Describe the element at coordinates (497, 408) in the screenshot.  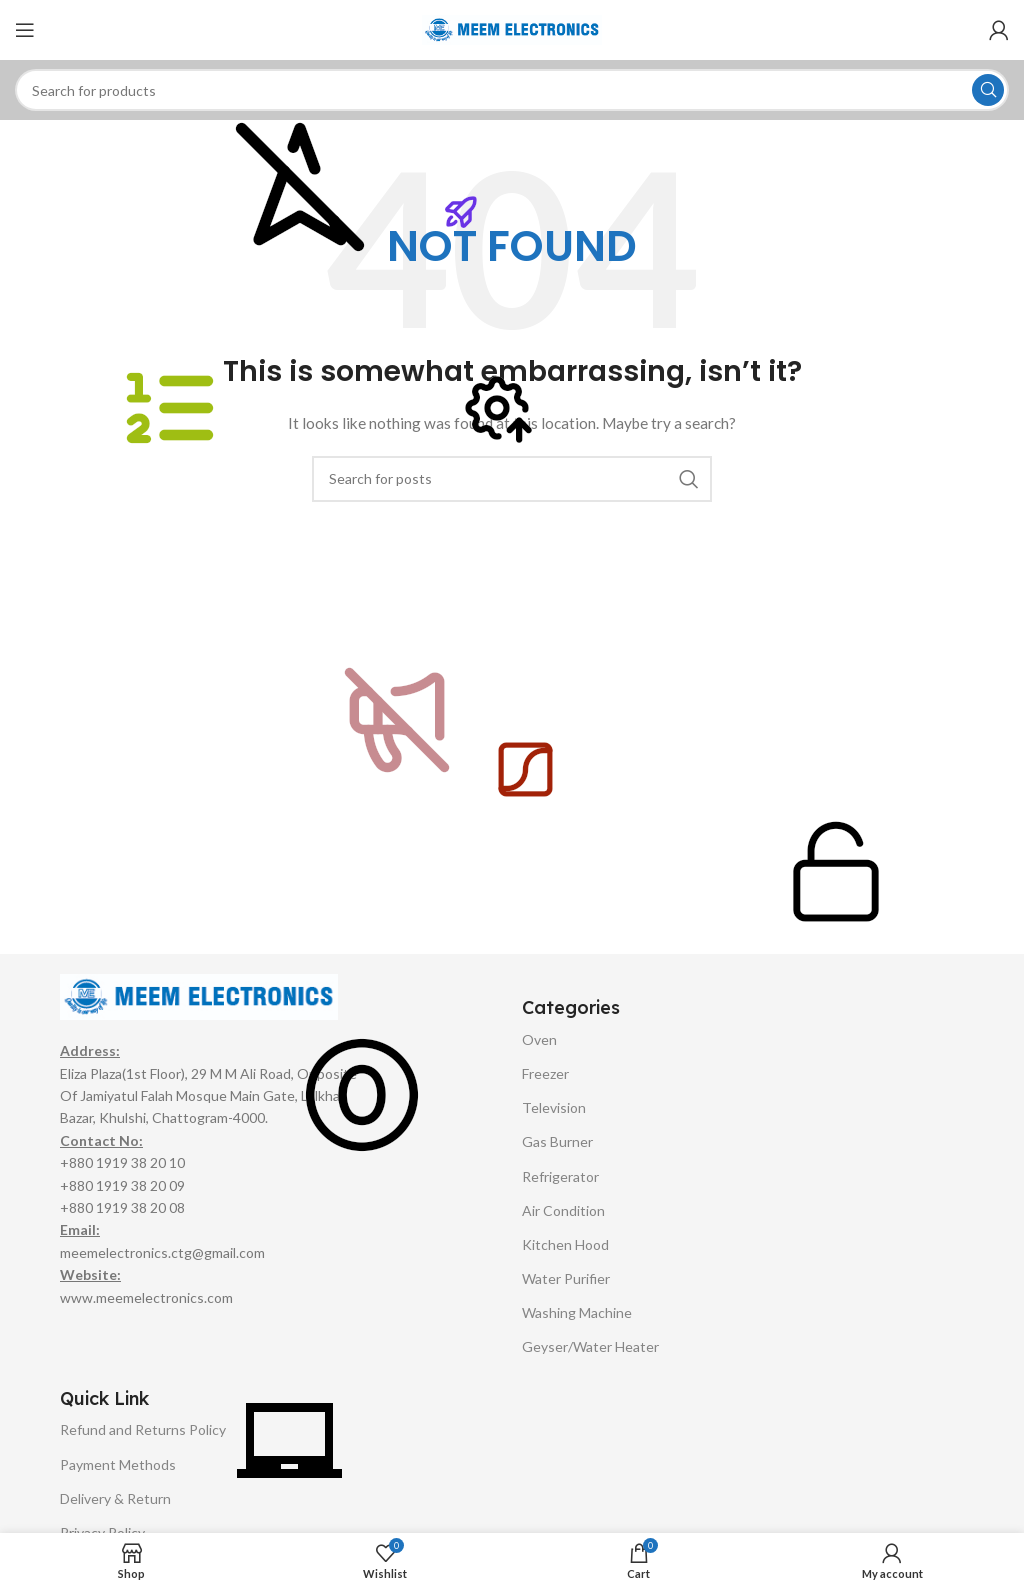
I see `upgrade or update settings` at that location.